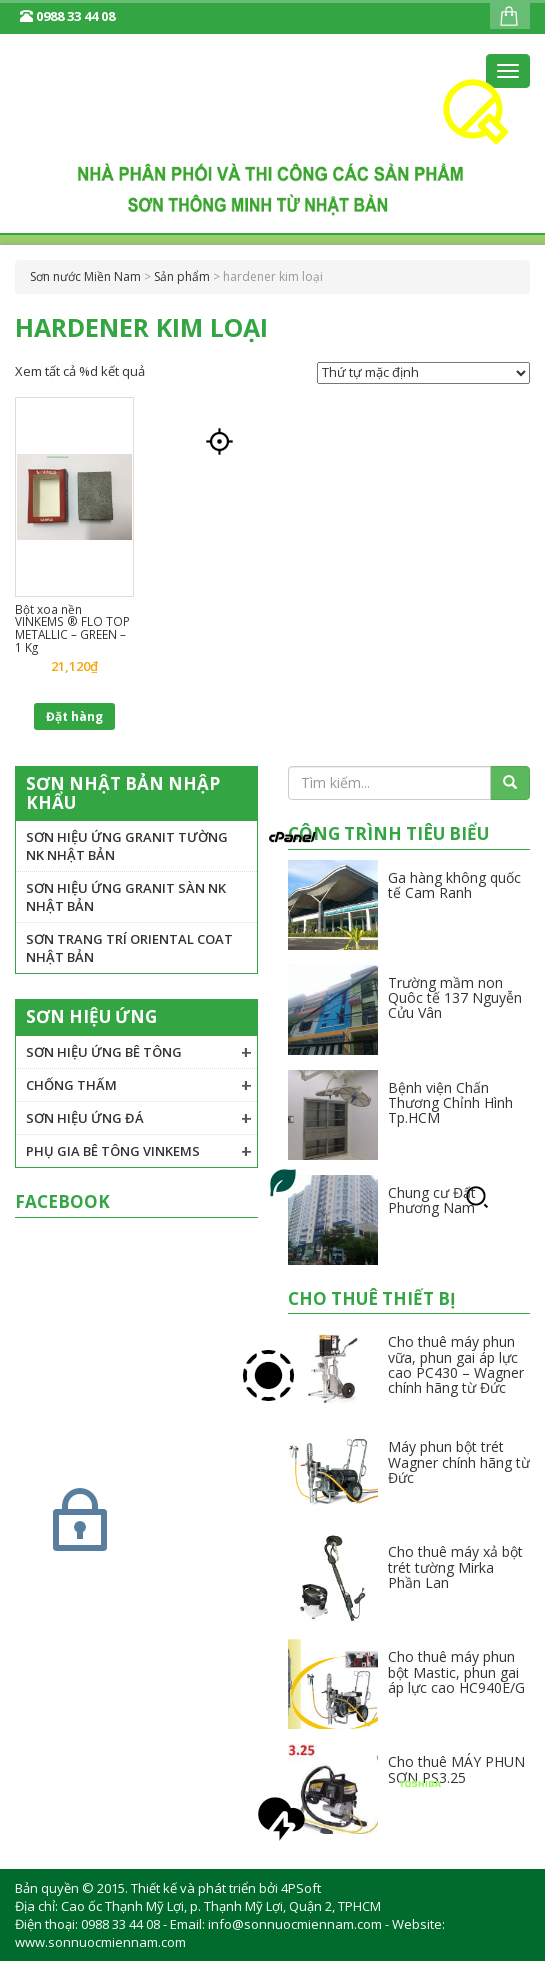  I want to click on focus on a specific area or element, so click(219, 441).